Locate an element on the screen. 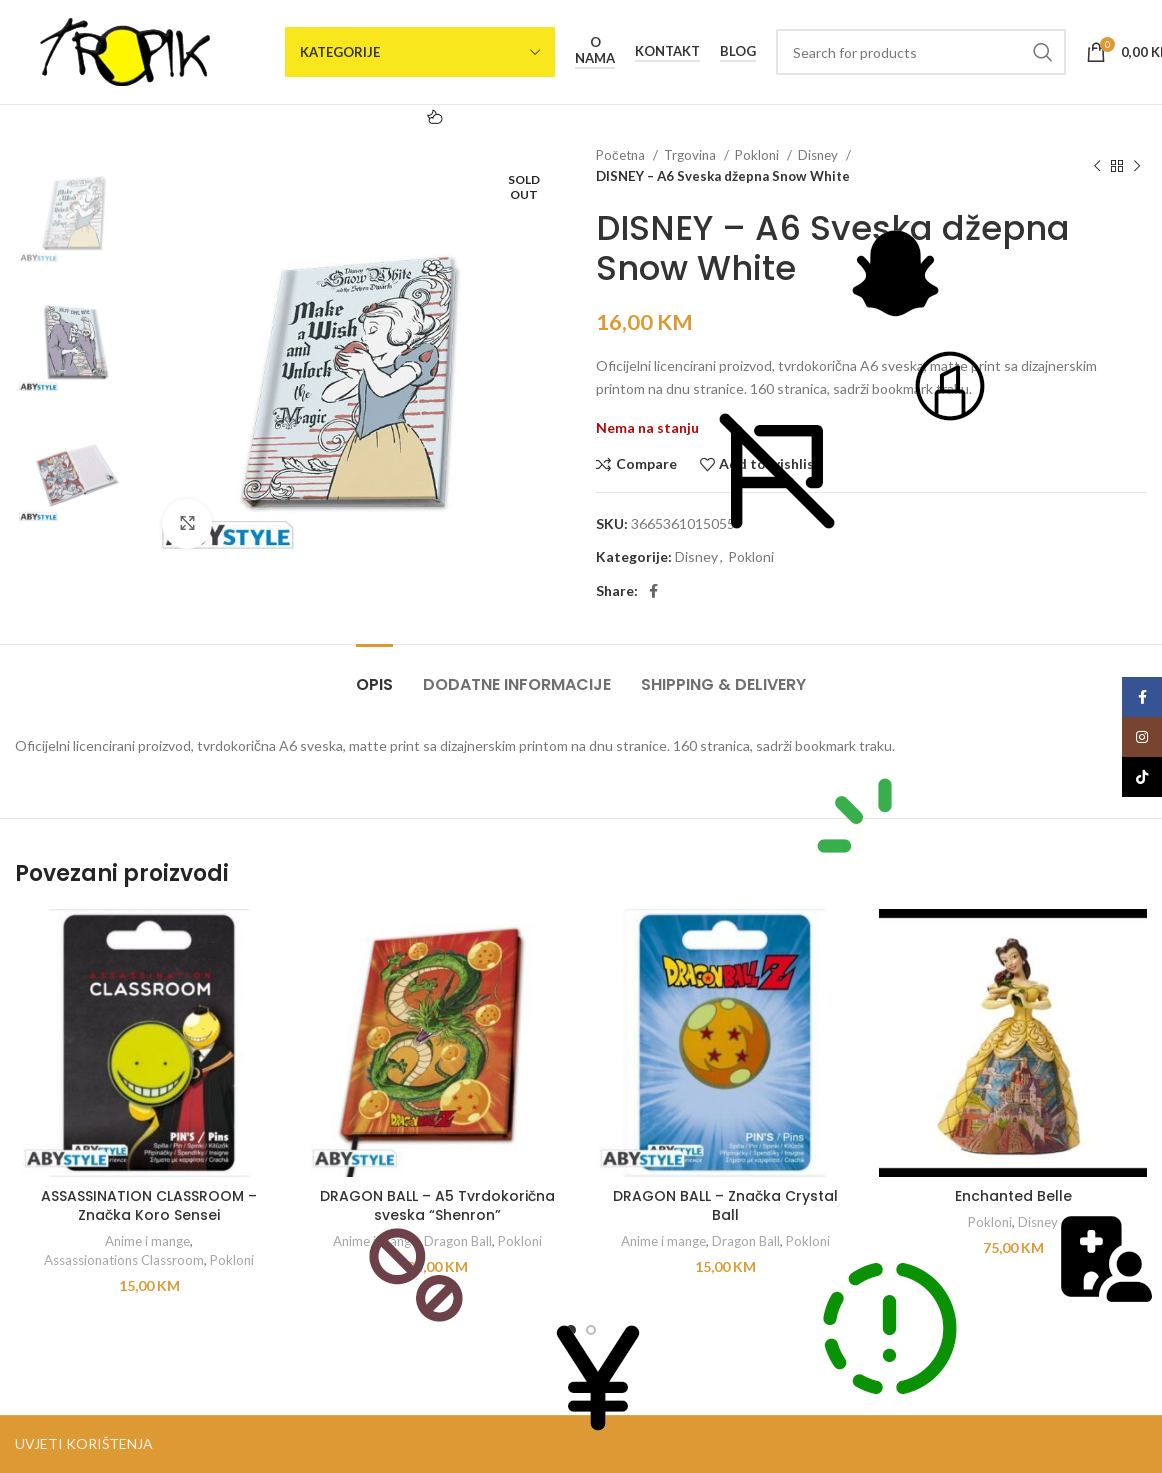 Image resolution: width=1162 pixels, height=1473 pixels. view patient profile or medical records is located at coordinates (1101, 1256).